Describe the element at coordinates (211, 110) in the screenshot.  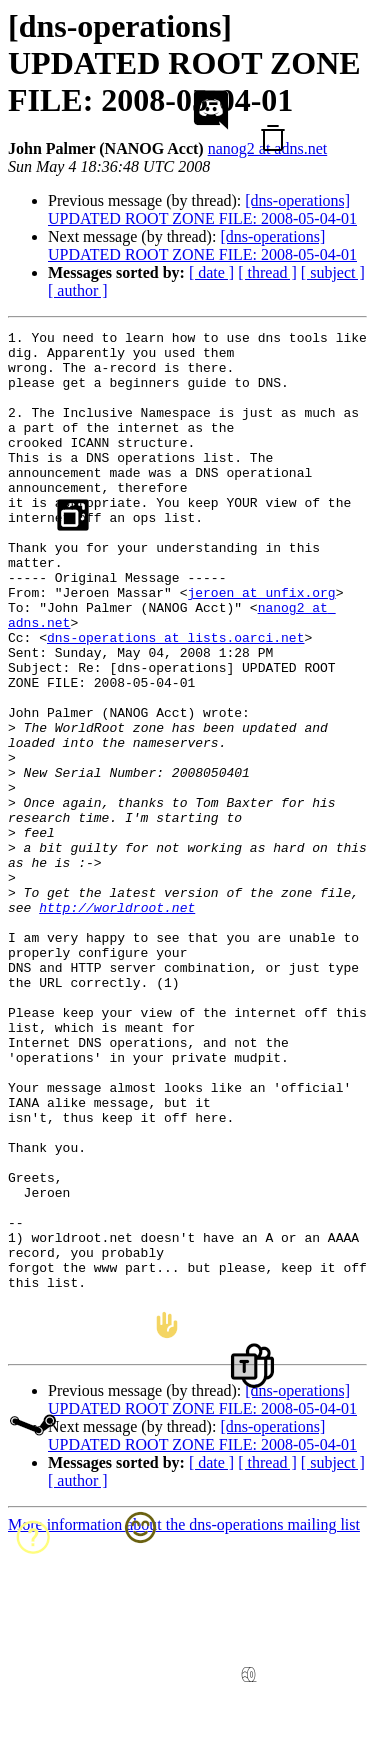
I see `open Discord` at that location.